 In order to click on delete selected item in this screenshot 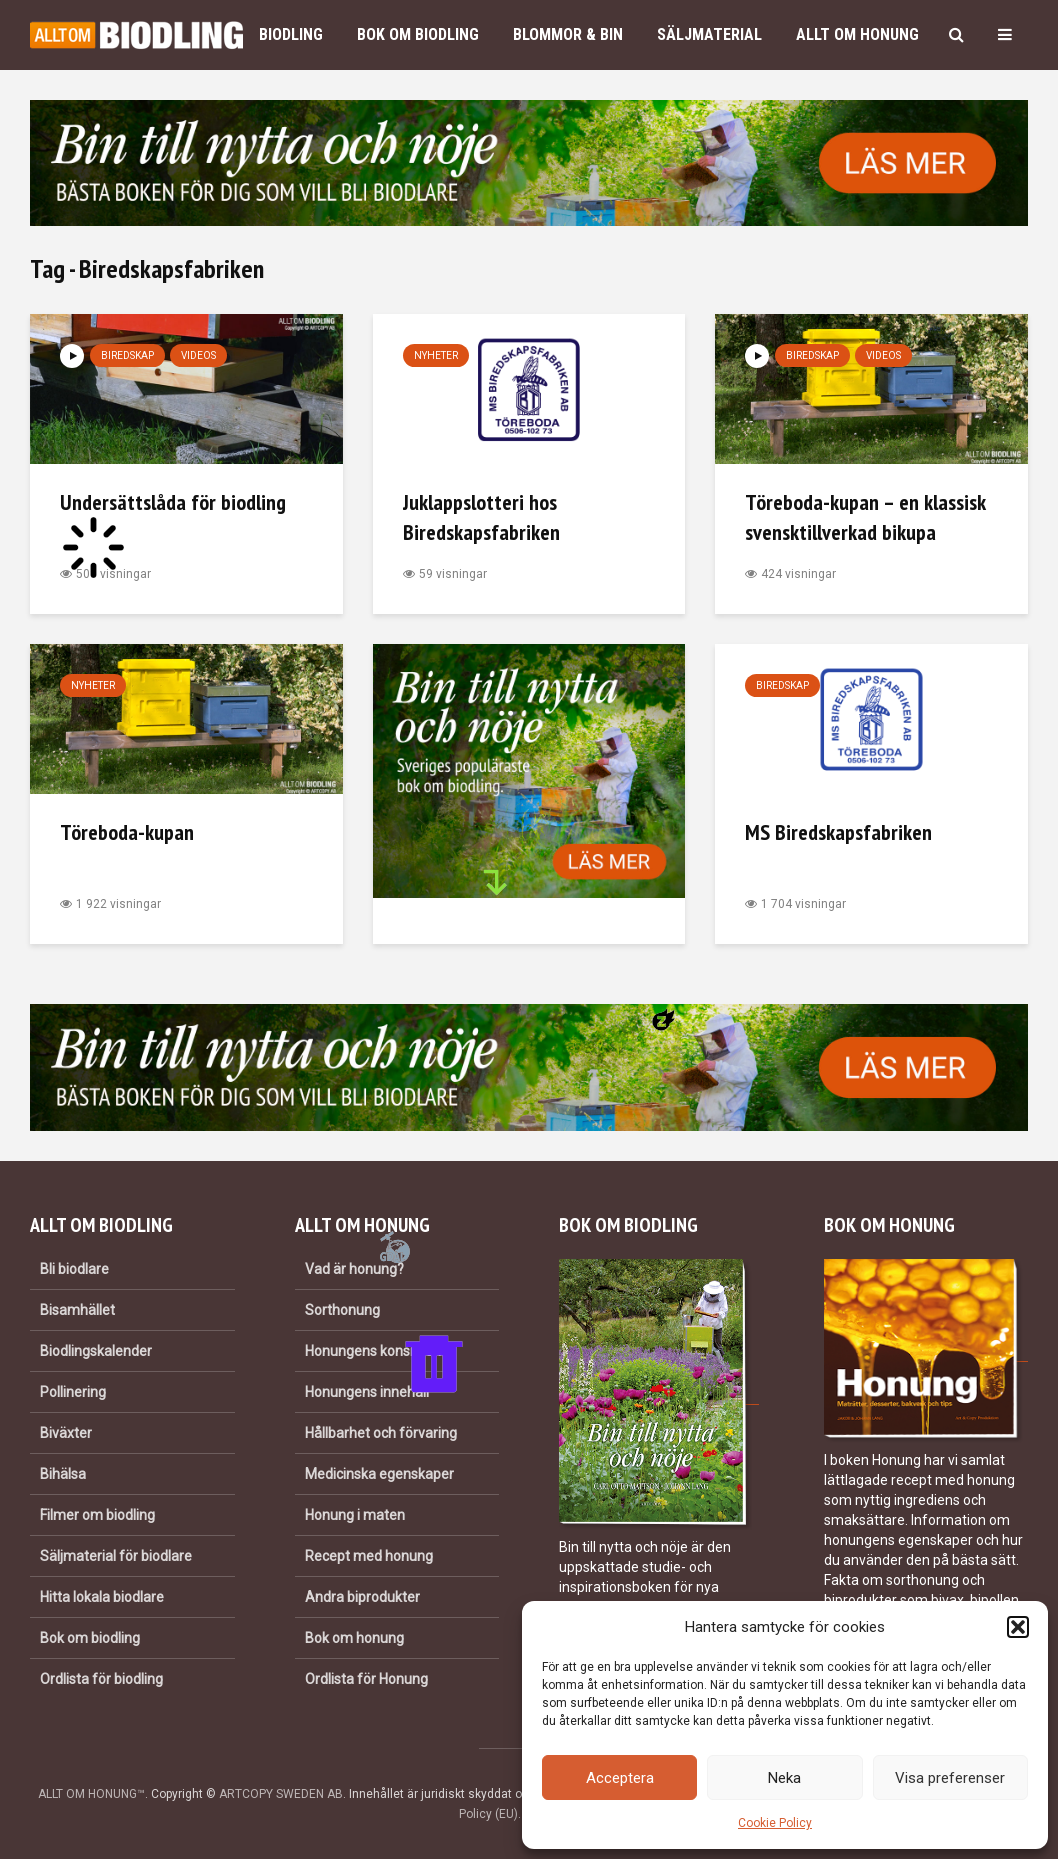, I will do `click(434, 1364)`.